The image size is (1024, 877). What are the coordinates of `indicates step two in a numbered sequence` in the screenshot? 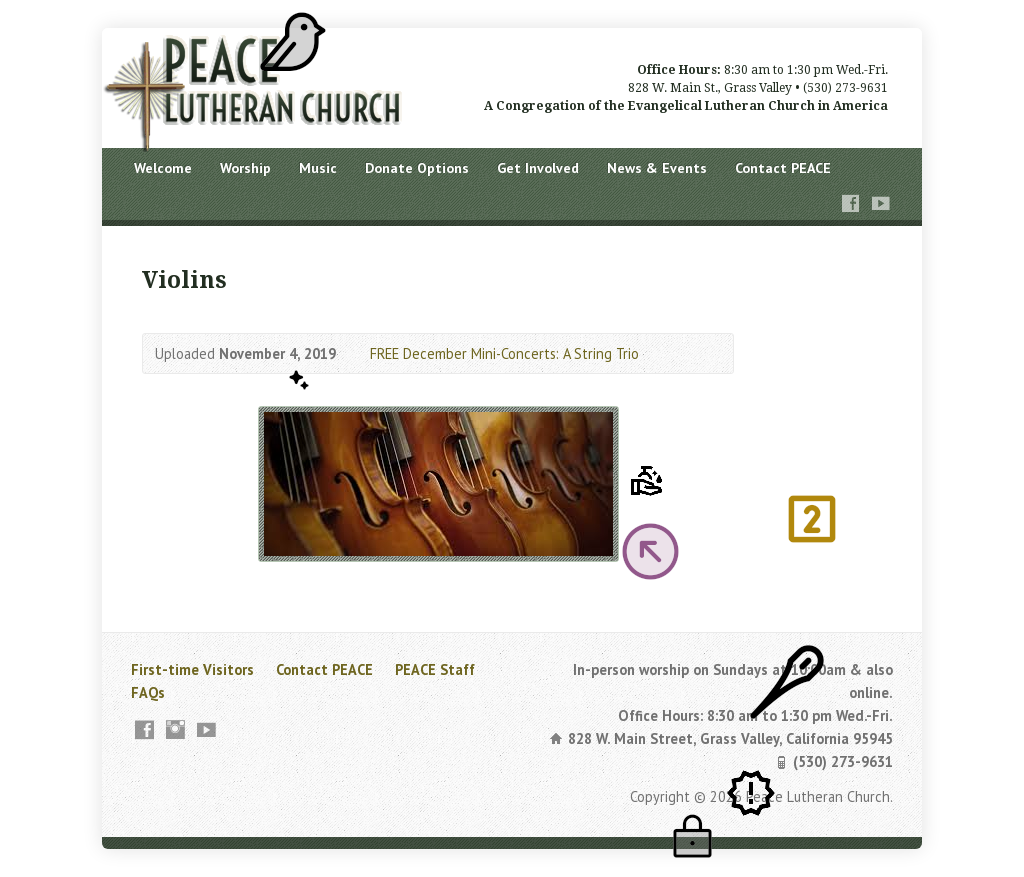 It's located at (812, 519).